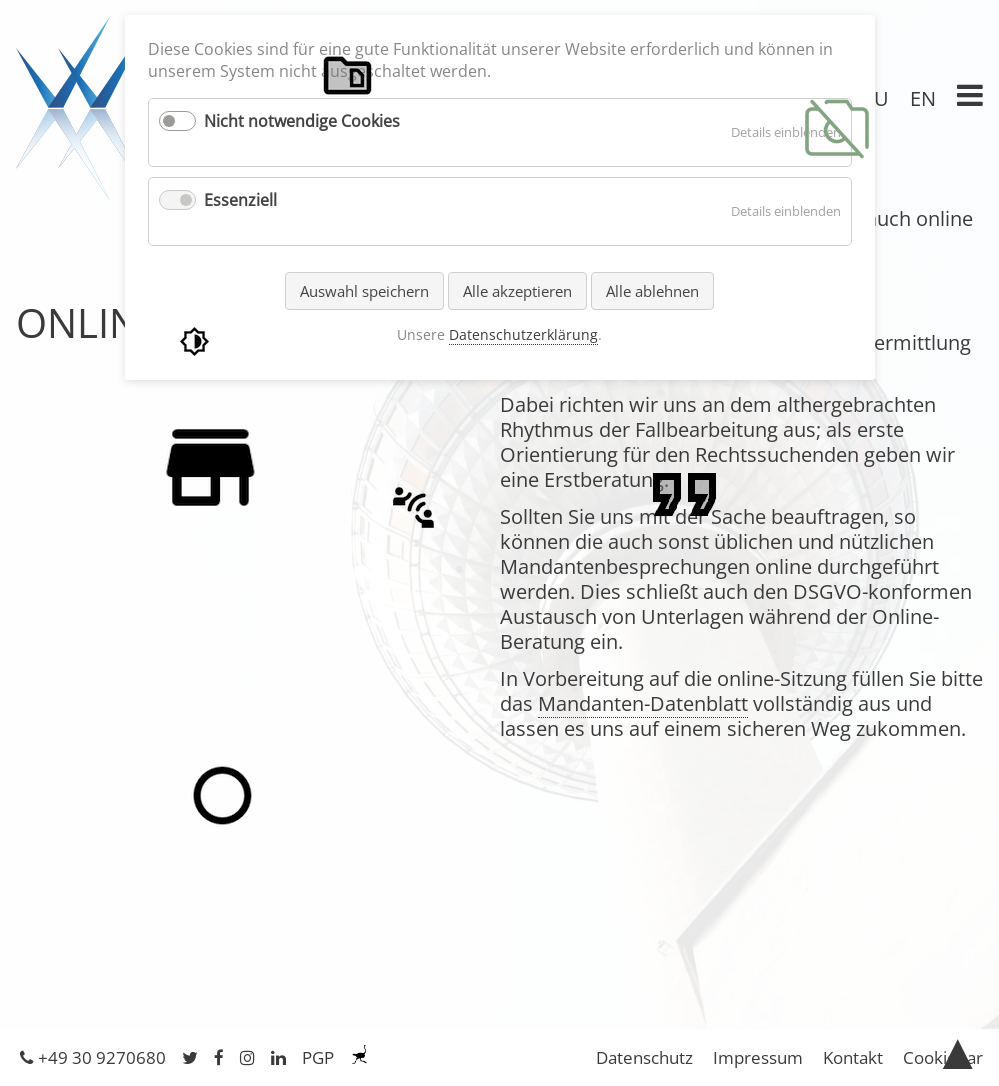 This screenshot has height=1086, width=999. What do you see at coordinates (837, 129) in the screenshot?
I see `camera access is disabled` at bounding box center [837, 129].